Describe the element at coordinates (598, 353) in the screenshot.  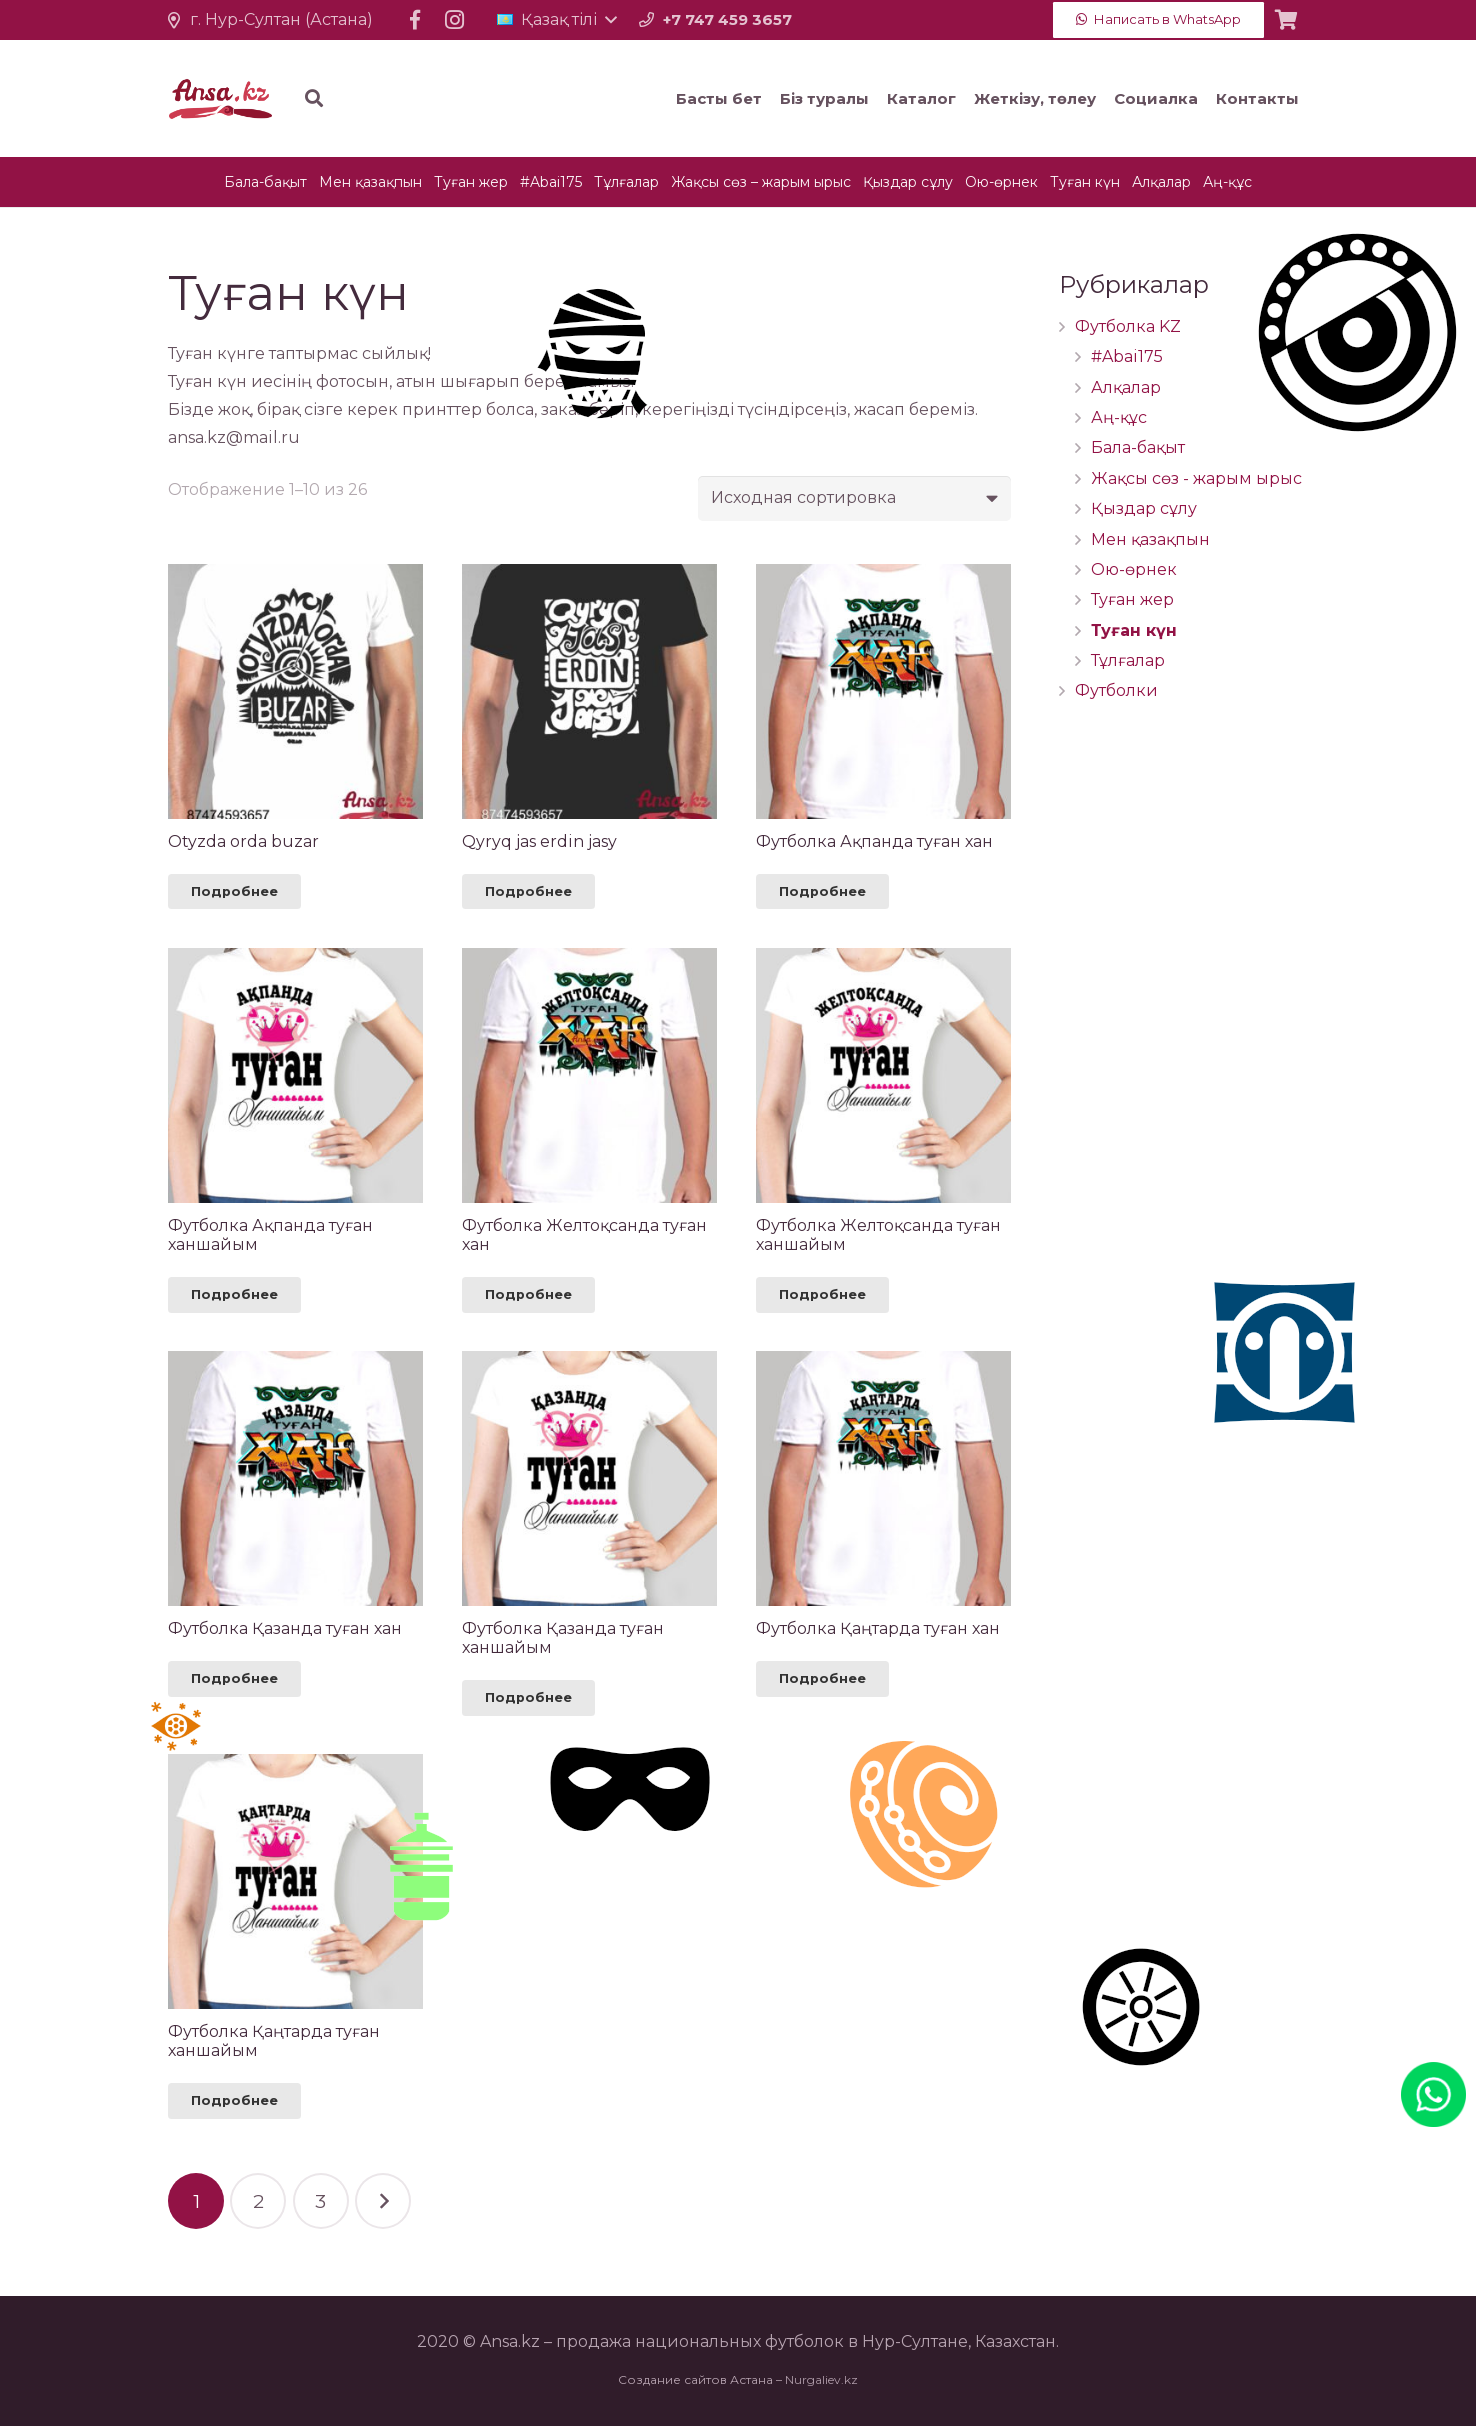
I see `select mummy character or avatar` at that location.